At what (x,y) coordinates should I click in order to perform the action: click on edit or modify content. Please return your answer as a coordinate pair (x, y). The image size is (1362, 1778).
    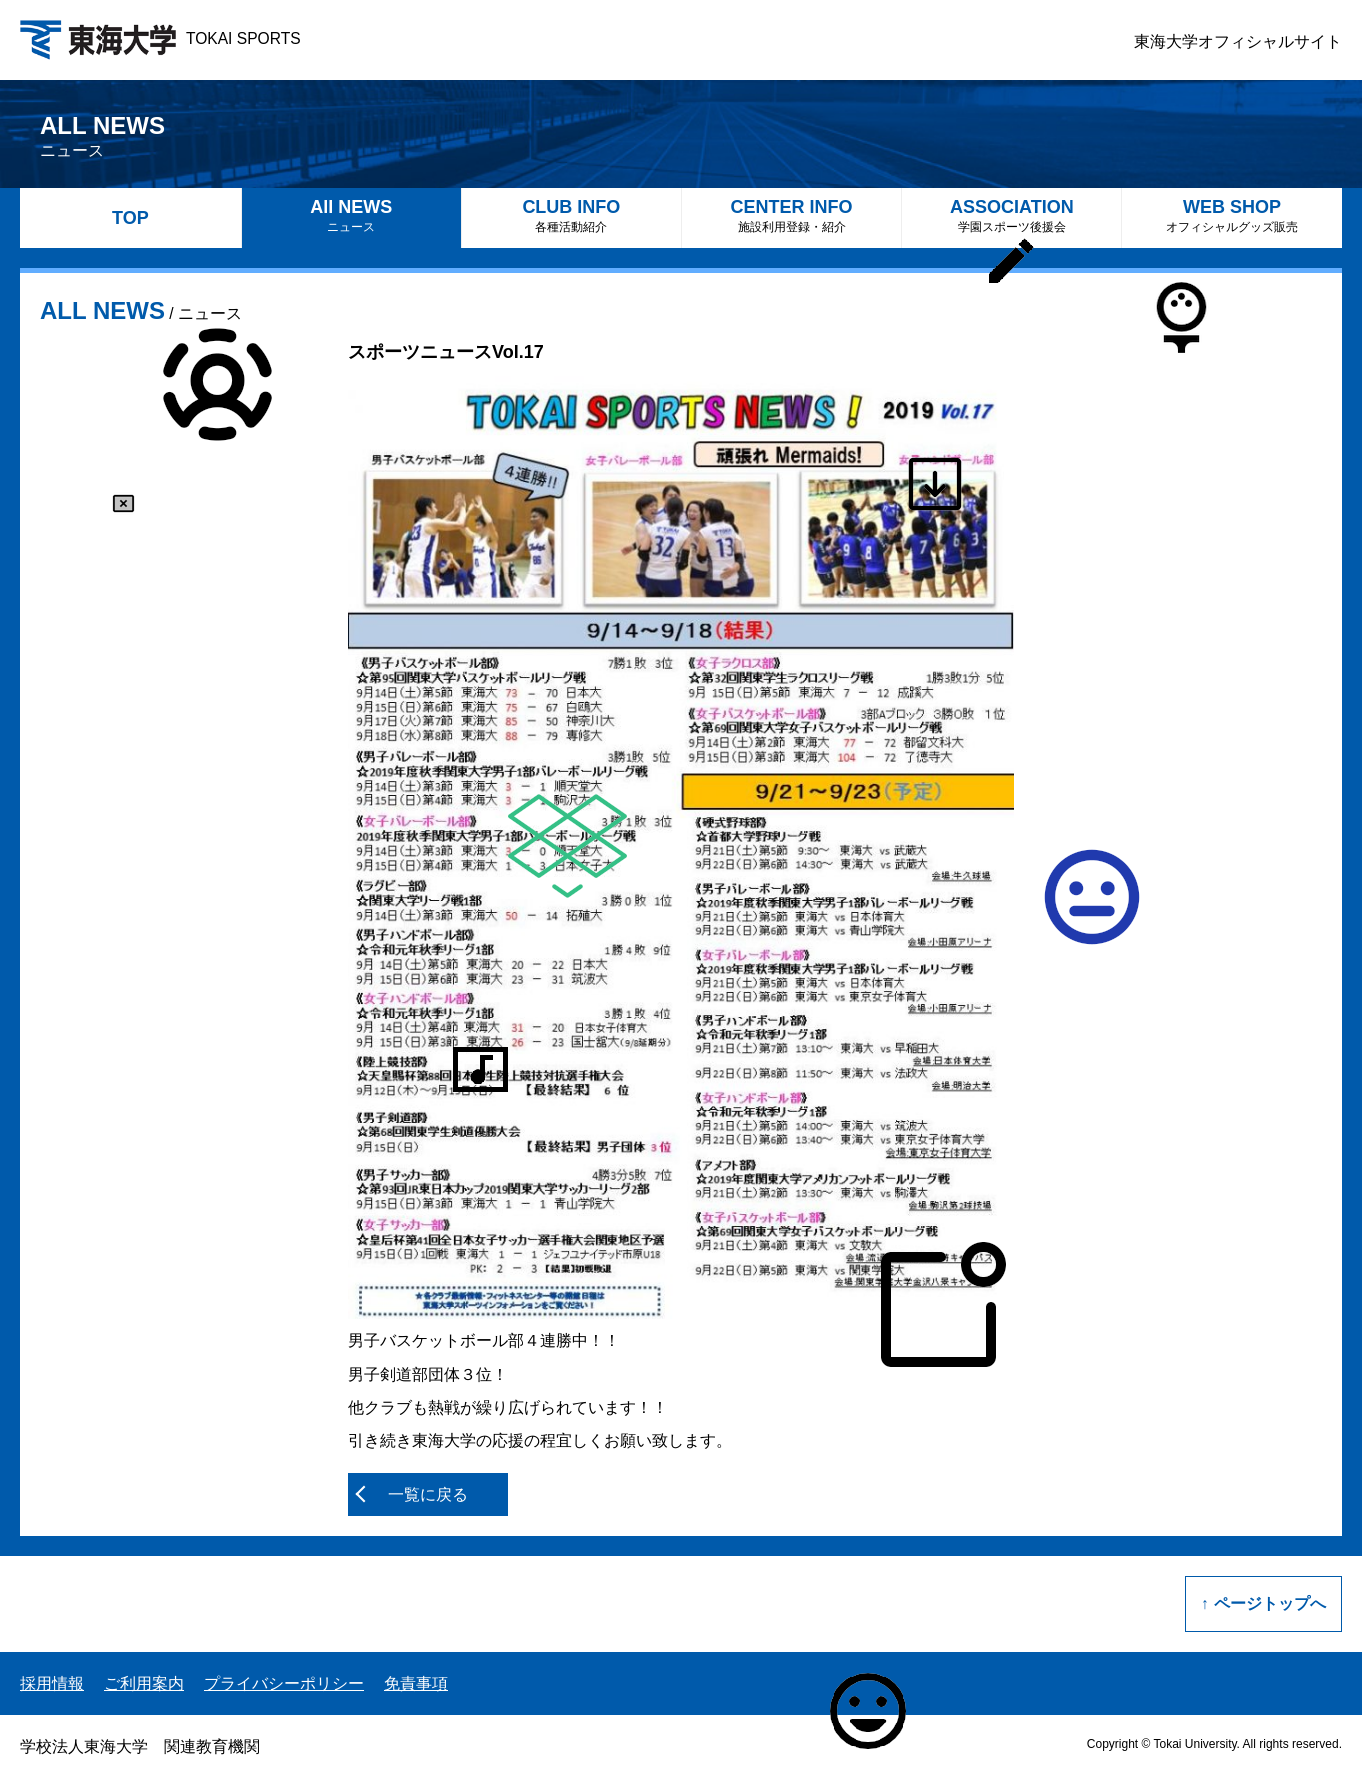
    Looking at the image, I should click on (1011, 261).